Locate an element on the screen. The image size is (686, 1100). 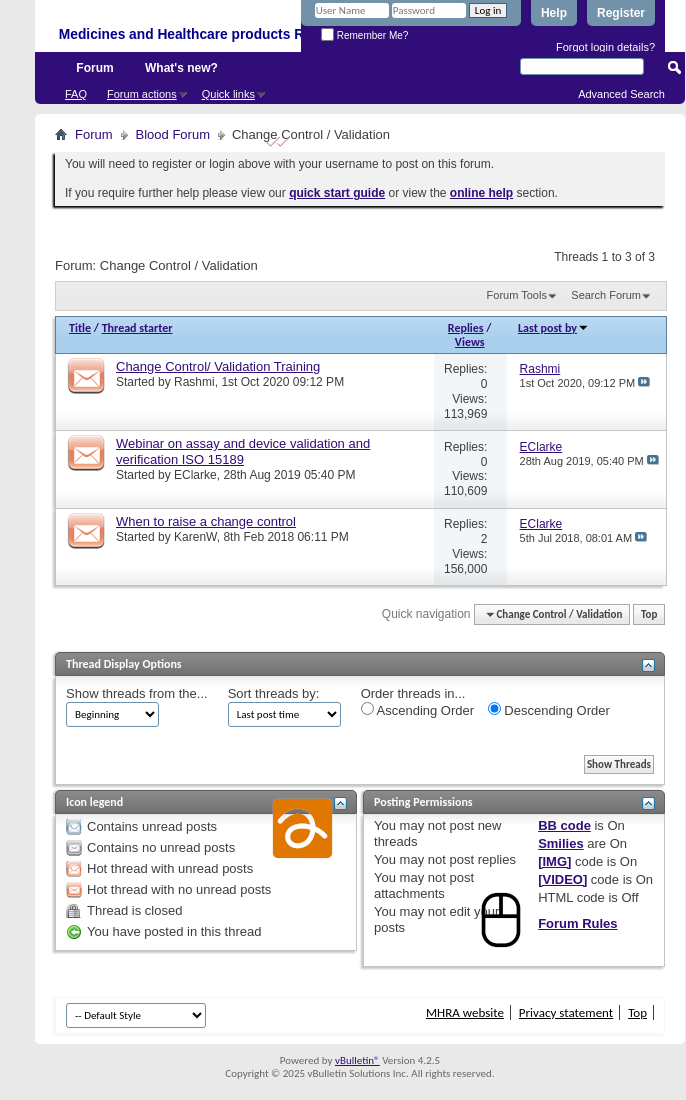
mouse input device settings is located at coordinates (501, 920).